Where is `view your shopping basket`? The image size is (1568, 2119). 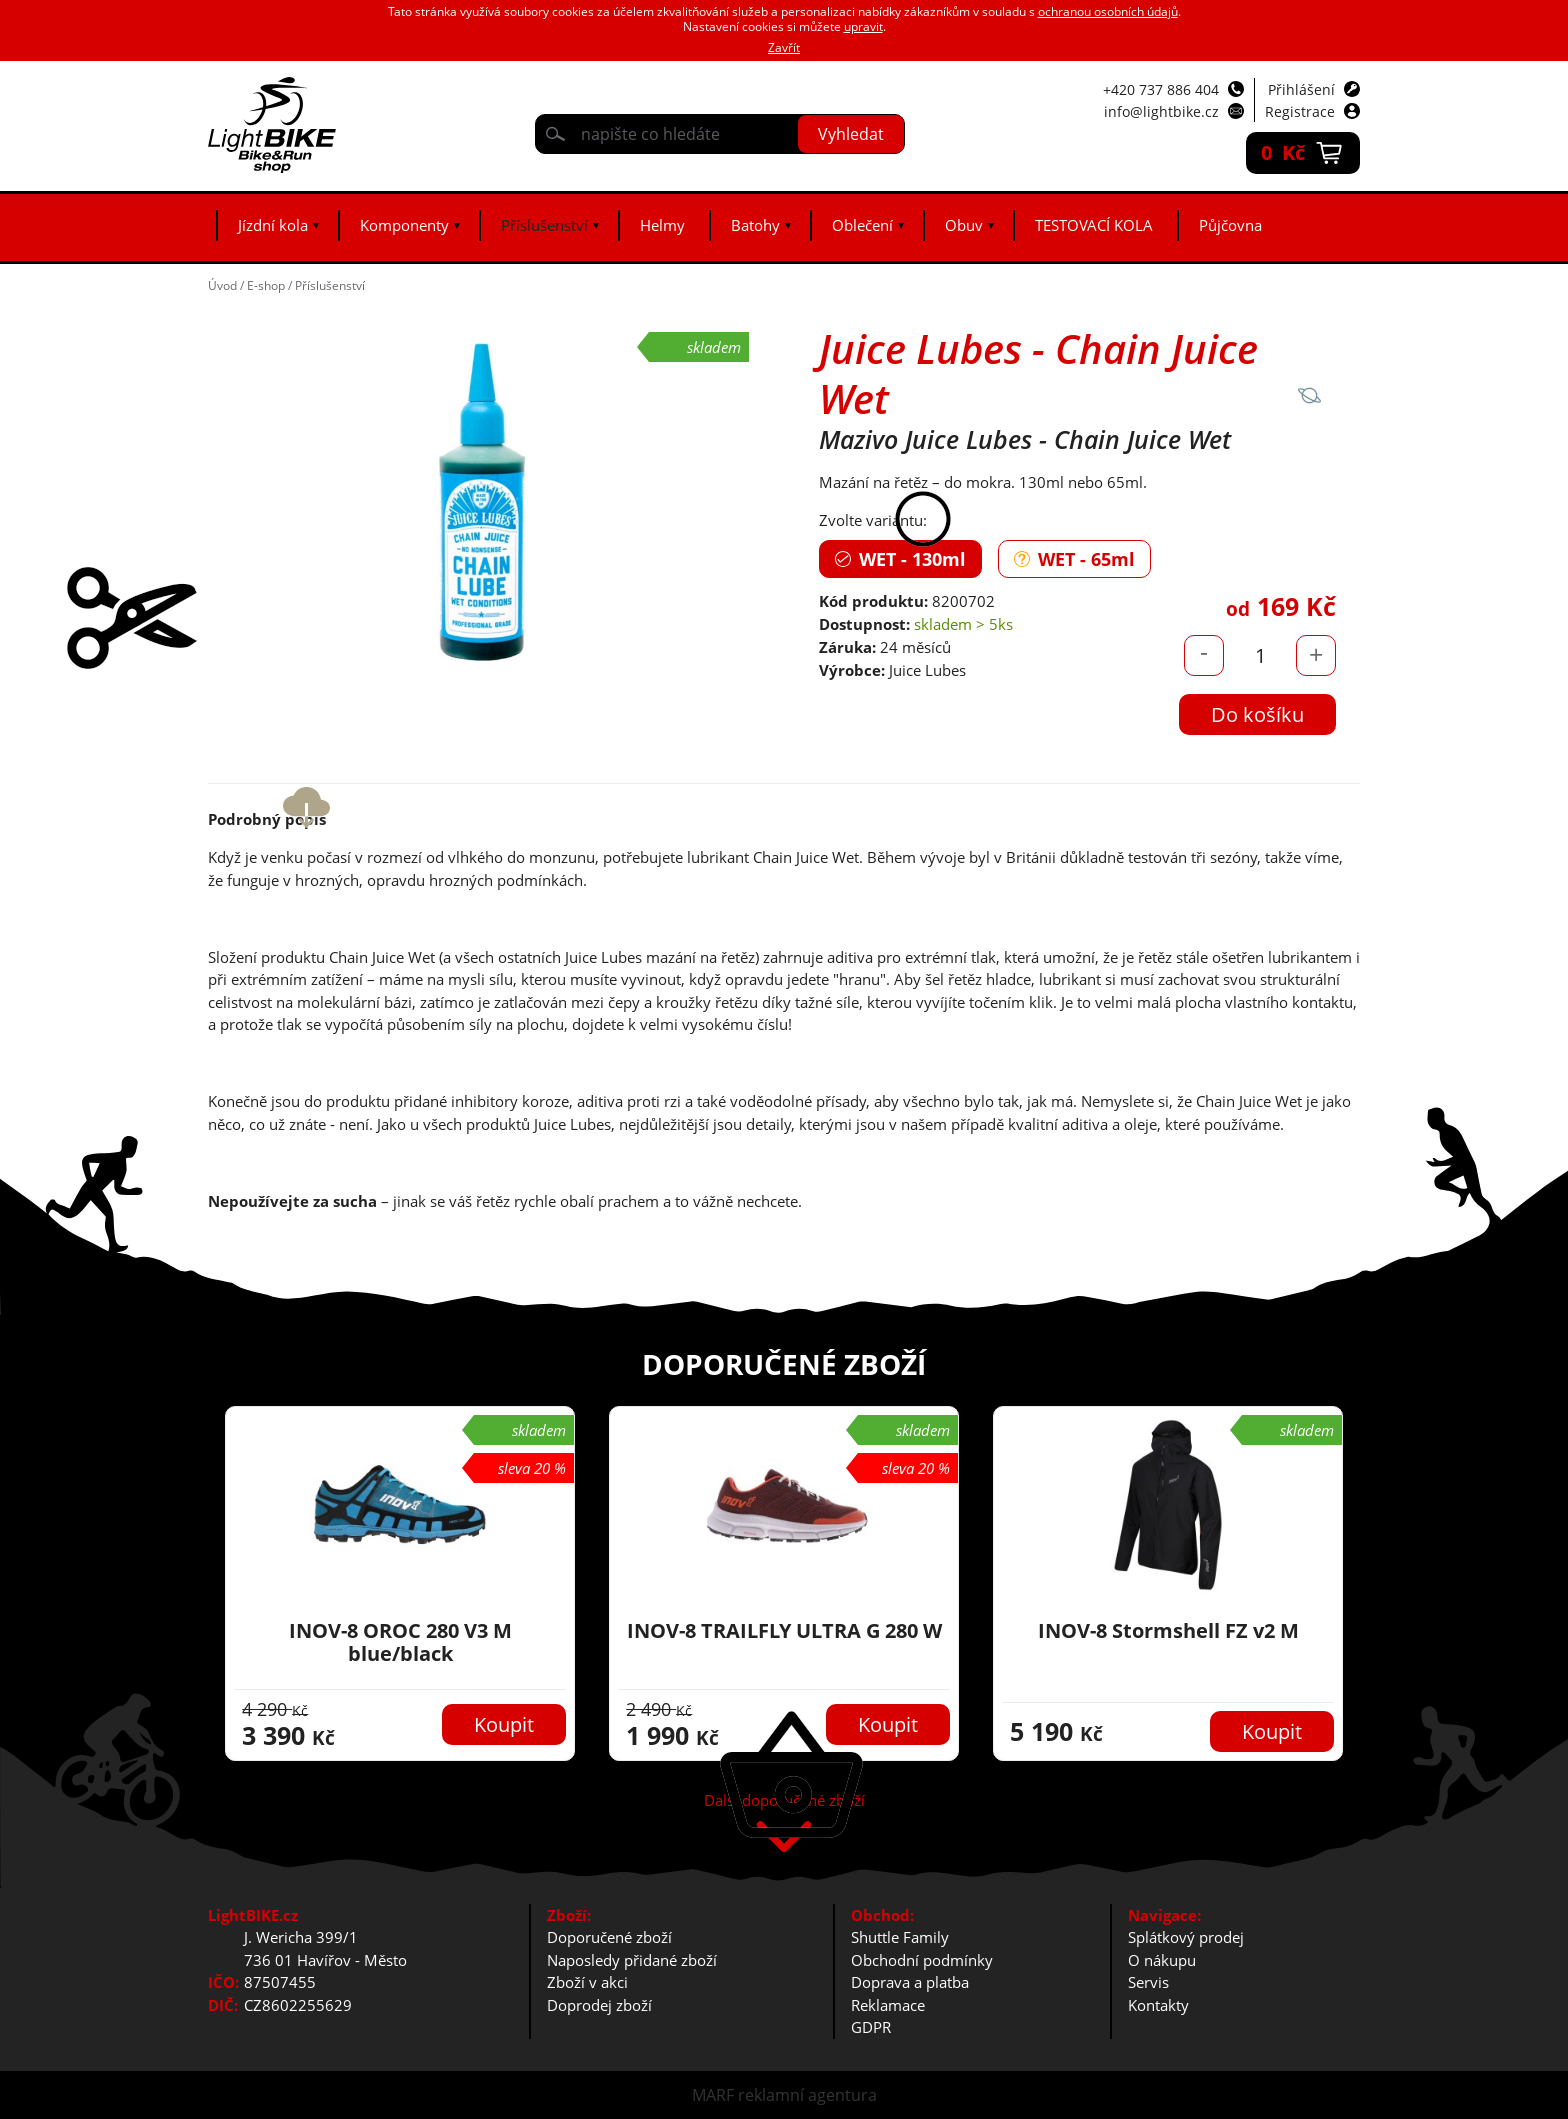
view your shopping basket is located at coordinates (791, 1777).